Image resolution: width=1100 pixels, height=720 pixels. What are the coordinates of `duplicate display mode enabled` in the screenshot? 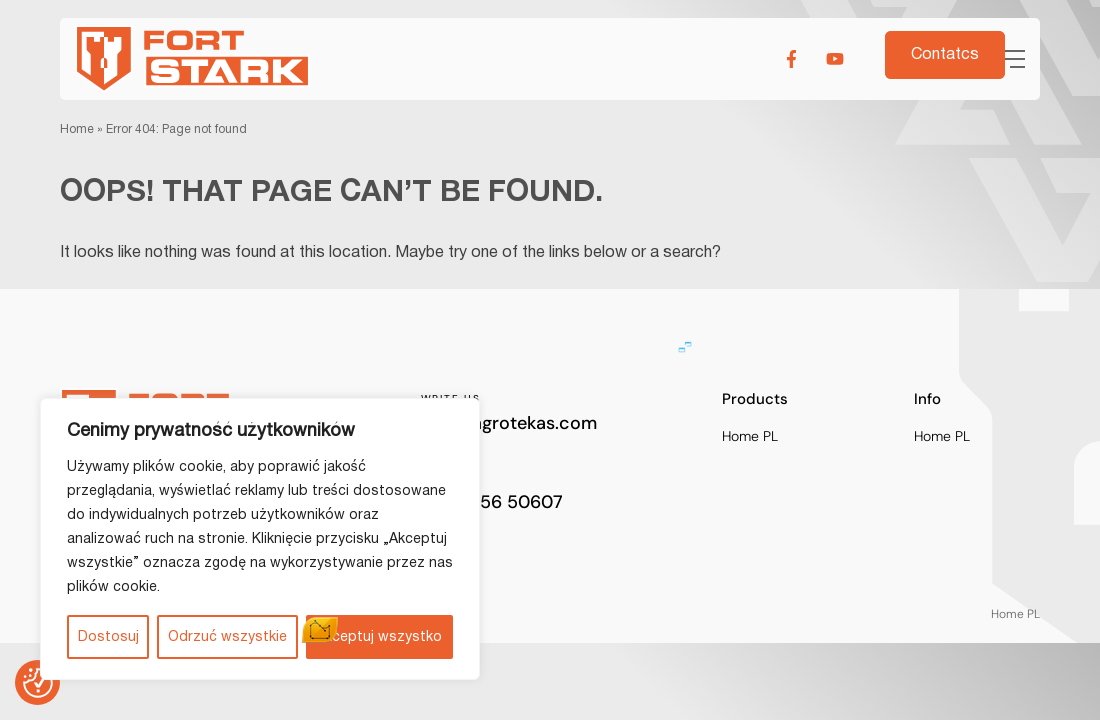 It's located at (685, 347).